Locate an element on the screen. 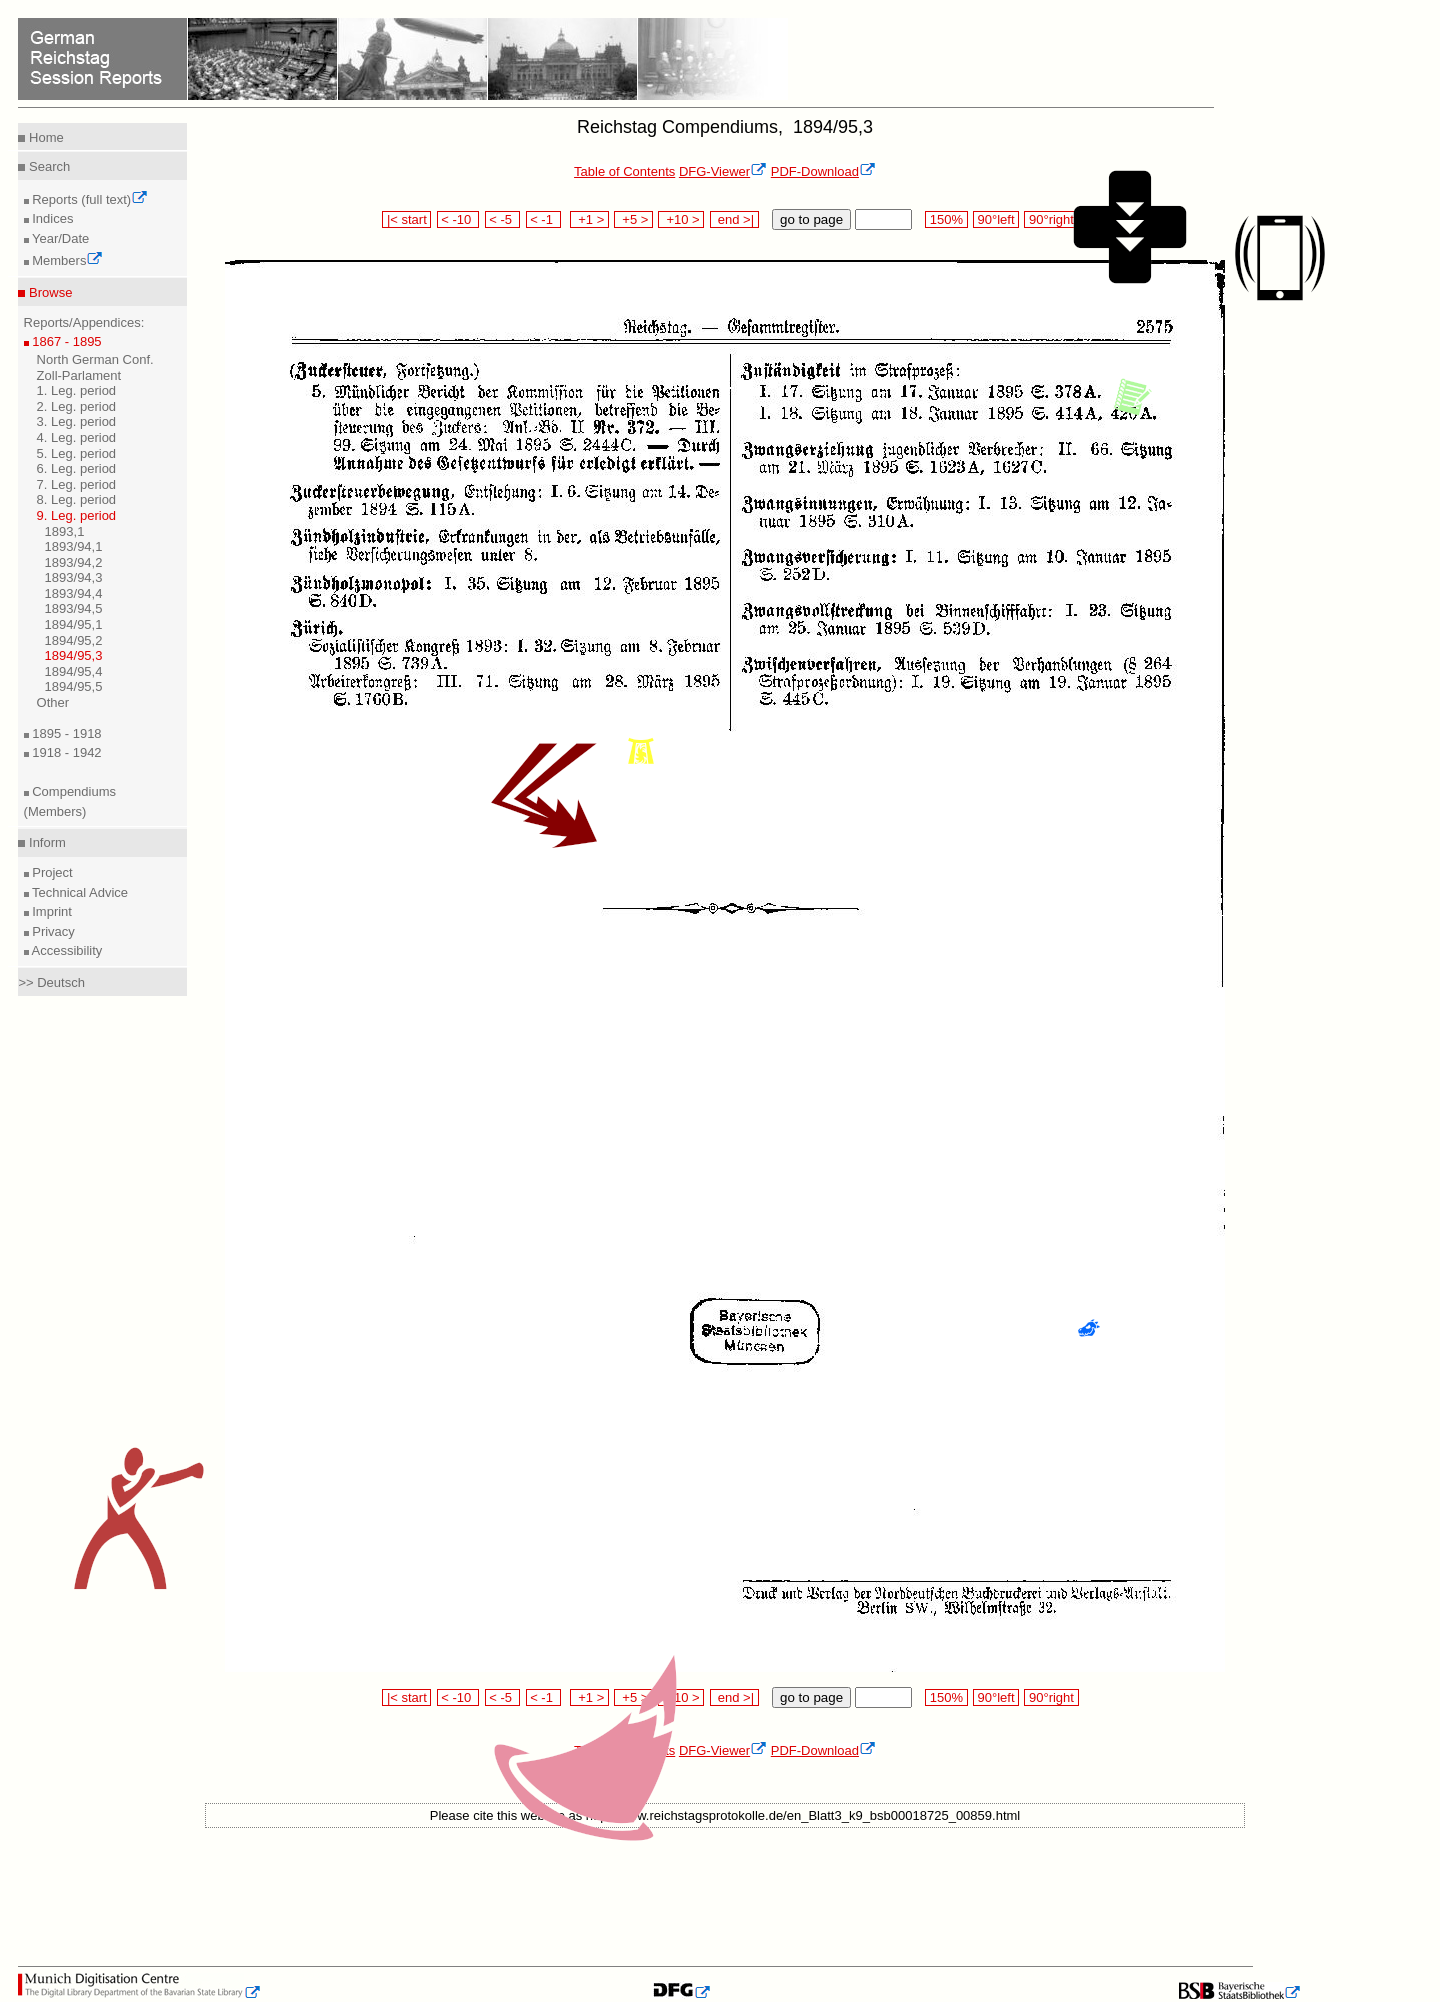 This screenshot has height=2002, width=1440. open your notebook or journal is located at coordinates (1133, 397).